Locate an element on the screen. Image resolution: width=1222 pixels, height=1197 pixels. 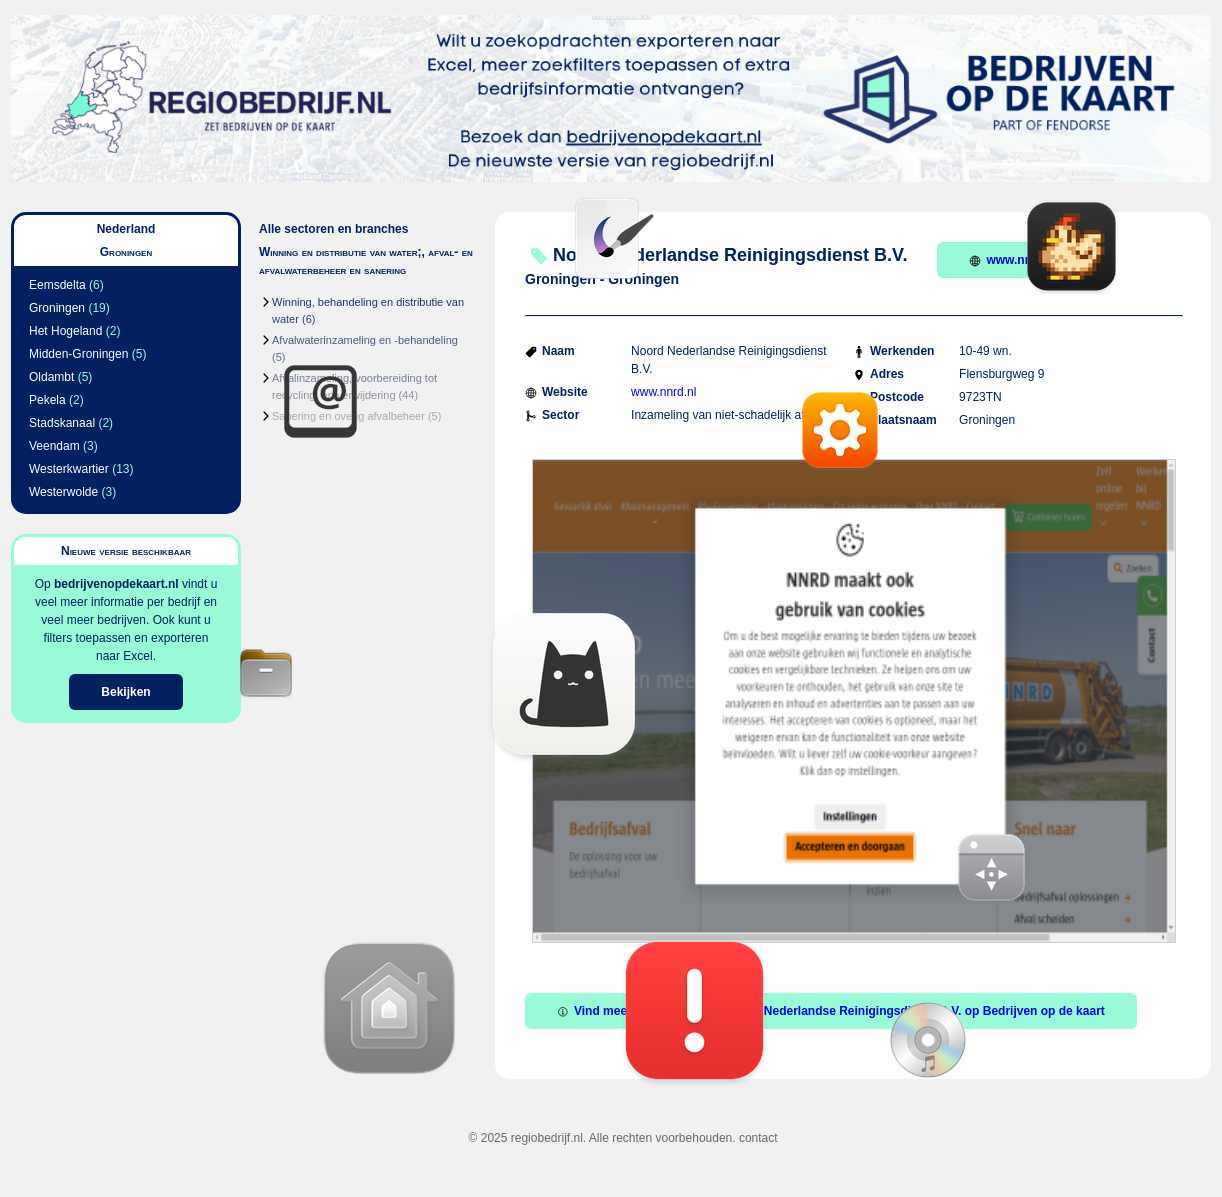
view system crash reports or error logs is located at coordinates (694, 1010).